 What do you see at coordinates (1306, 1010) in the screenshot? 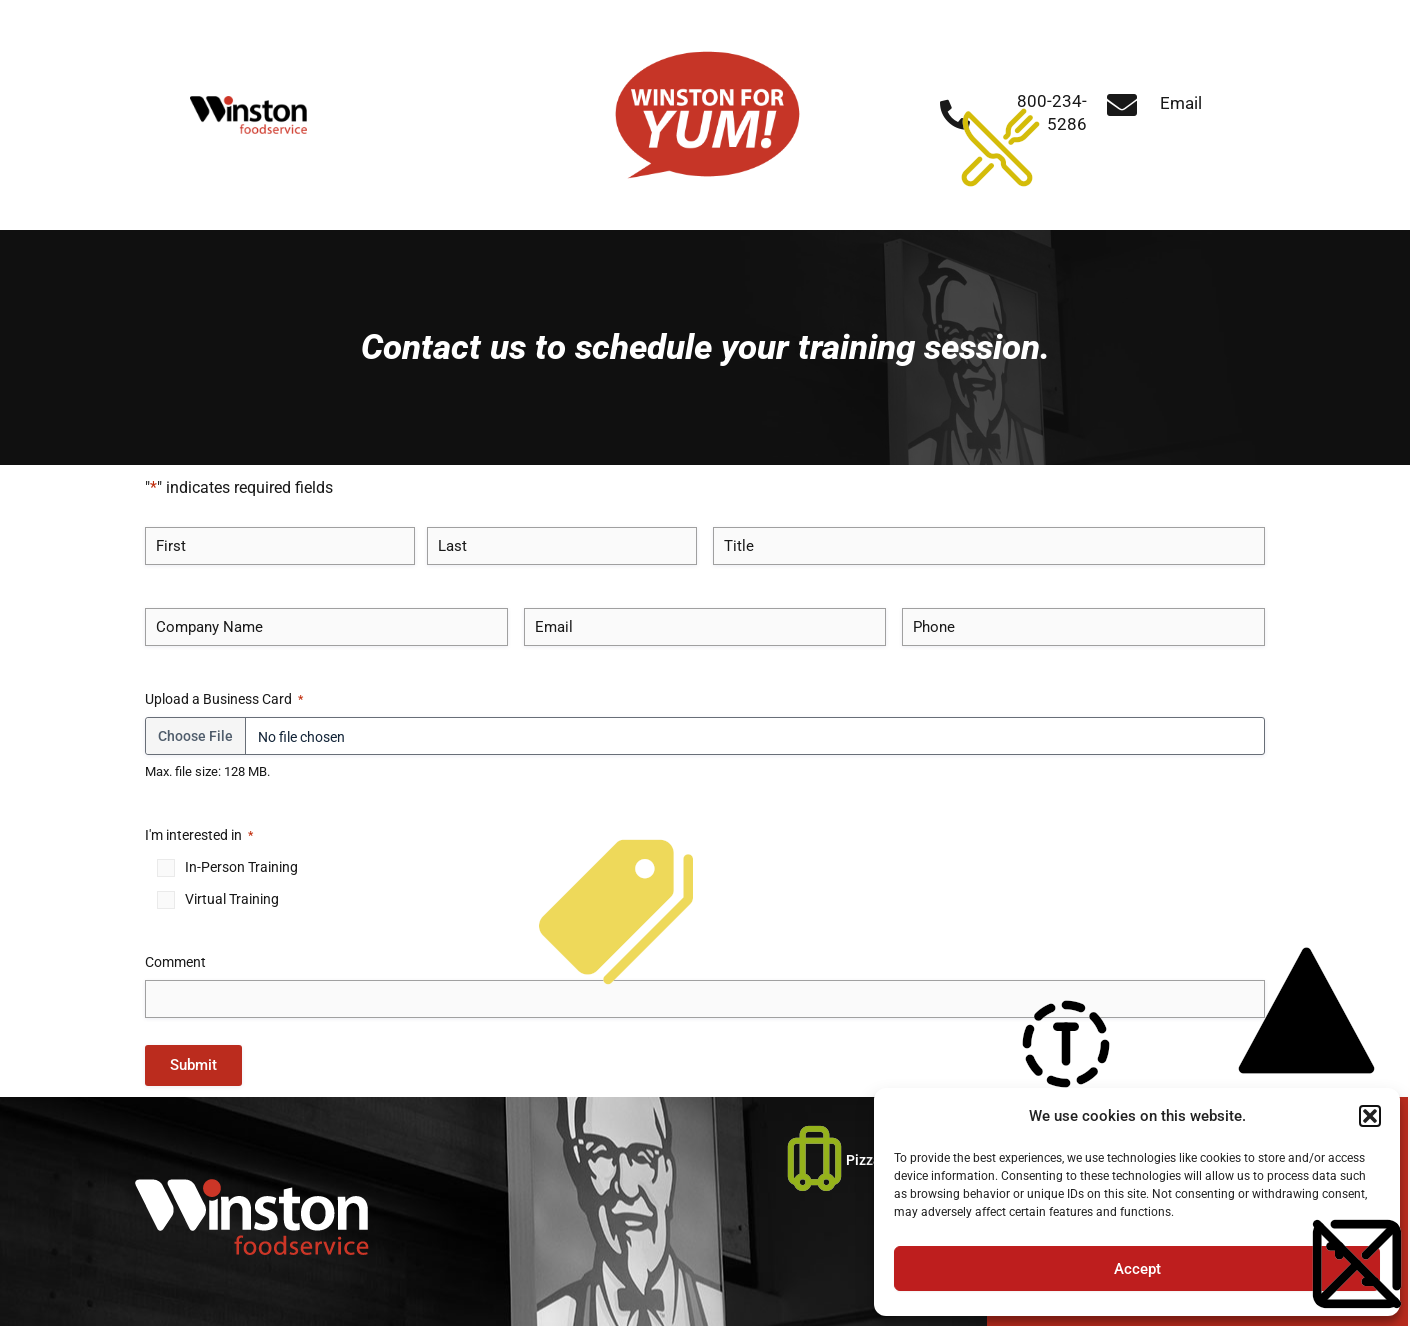
I see `indicates a warning or alert status` at bounding box center [1306, 1010].